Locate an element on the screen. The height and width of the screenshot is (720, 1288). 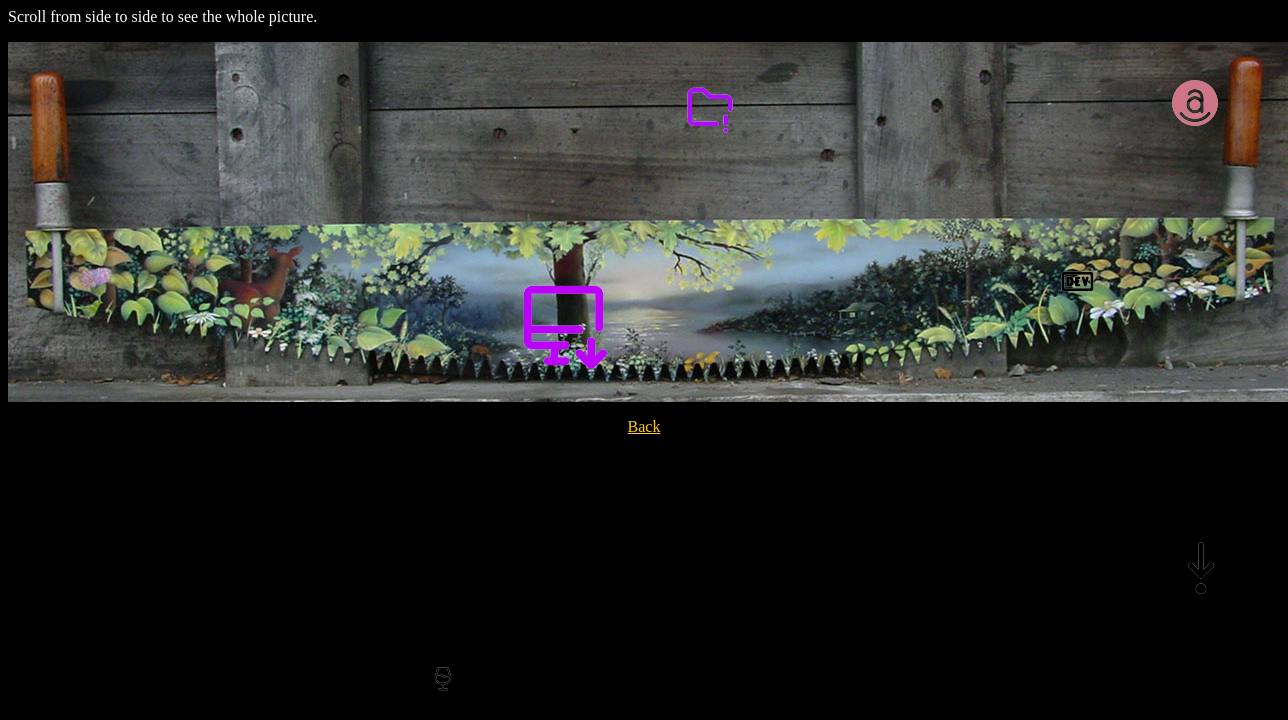
open the Amazon app or website is located at coordinates (1195, 103).